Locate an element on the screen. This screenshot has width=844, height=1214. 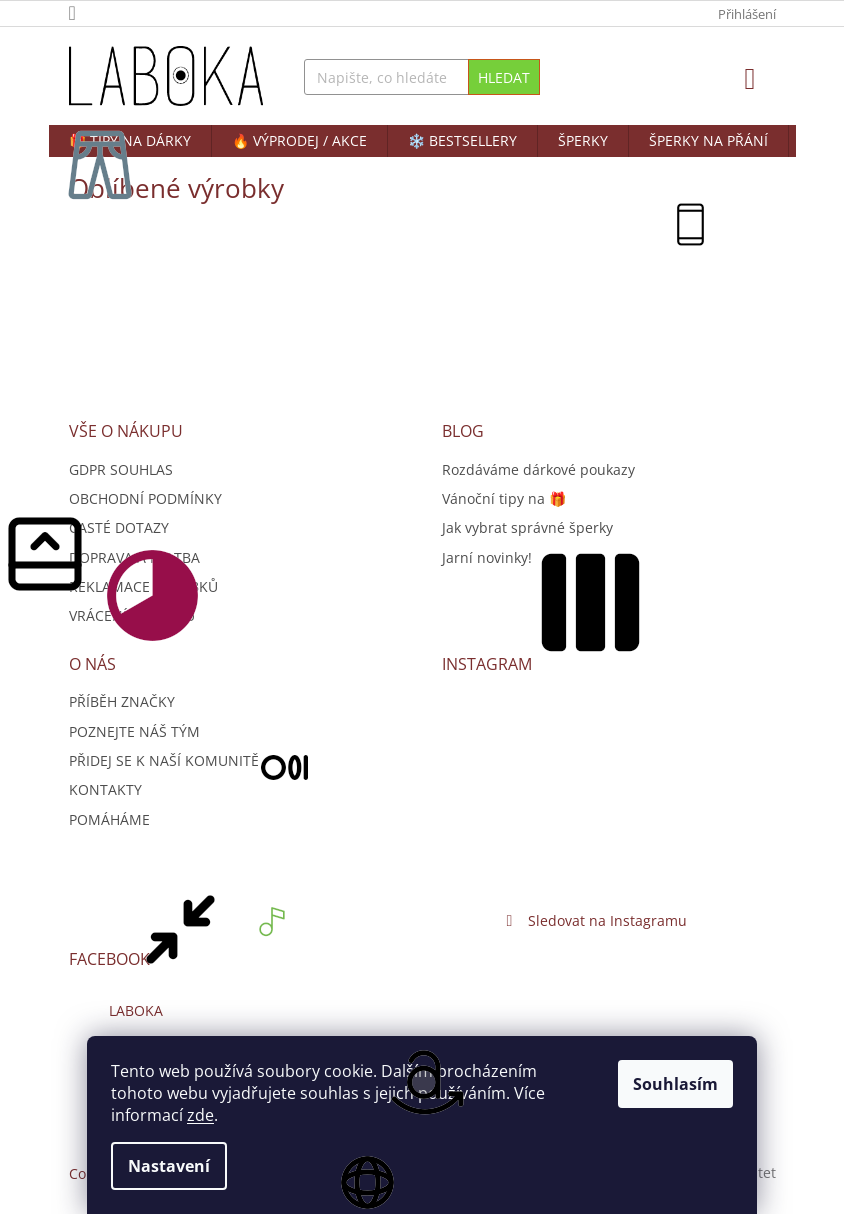
indicates mobile device or smartphone is located at coordinates (690, 224).